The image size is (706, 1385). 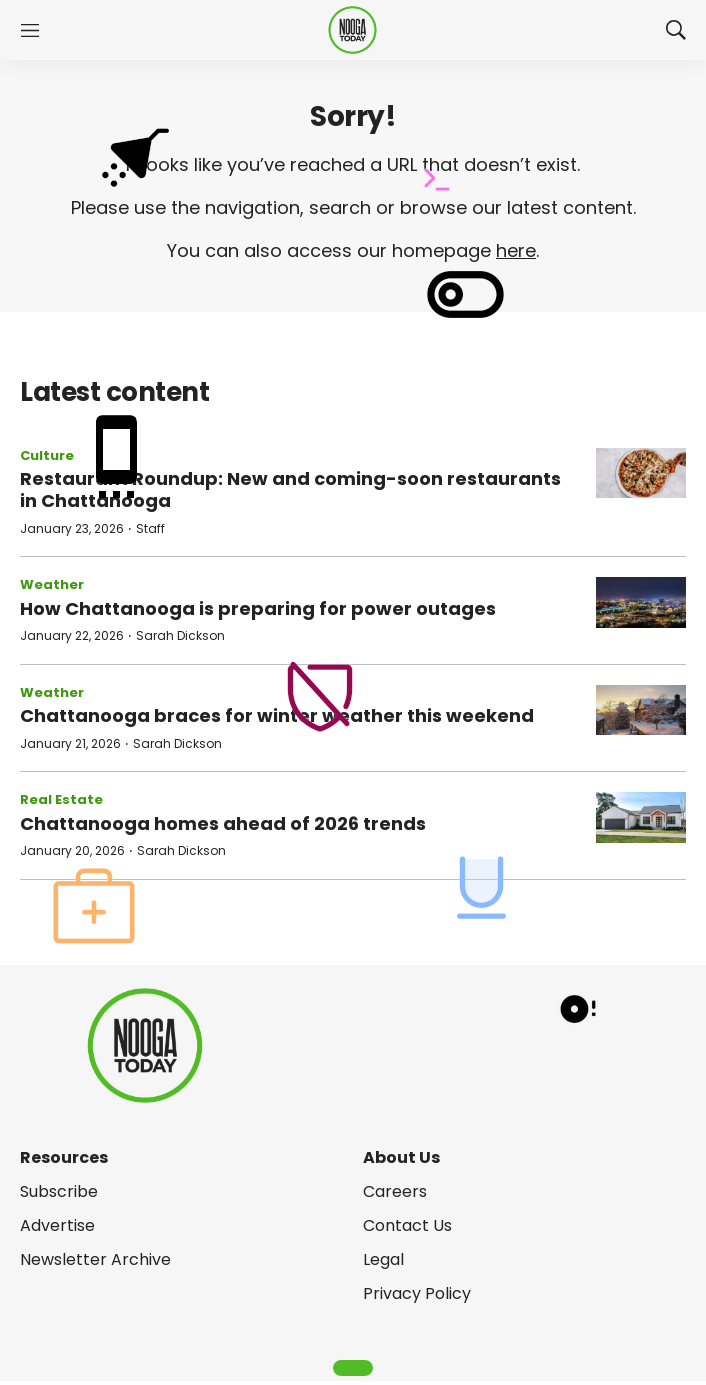 I want to click on filter or sort content, so click(x=134, y=154).